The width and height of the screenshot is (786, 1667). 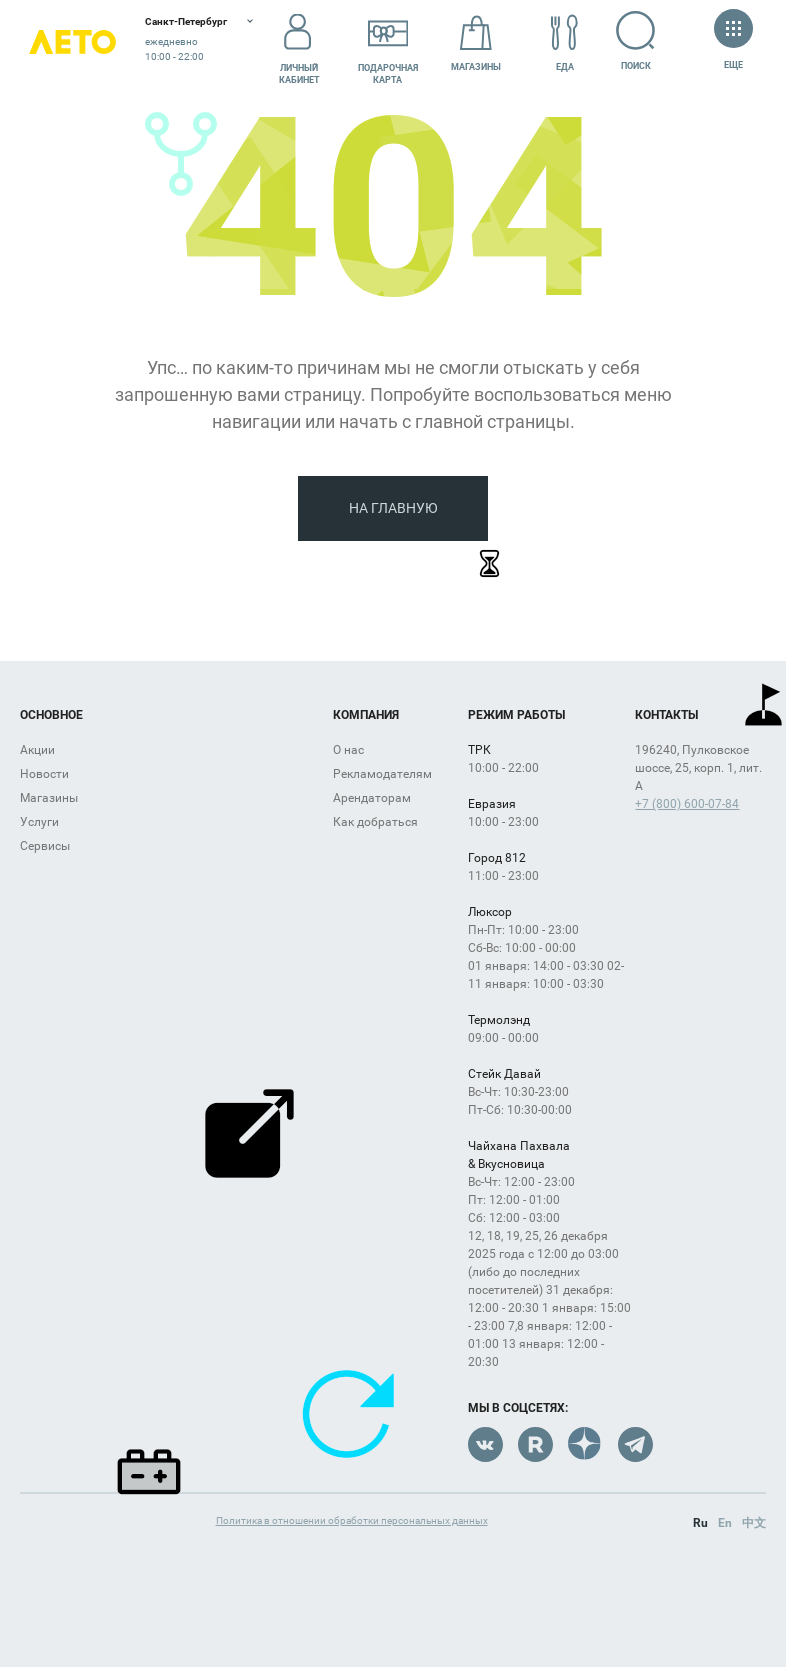 I want to click on reload or refresh the current page, so click(x=350, y=1414).